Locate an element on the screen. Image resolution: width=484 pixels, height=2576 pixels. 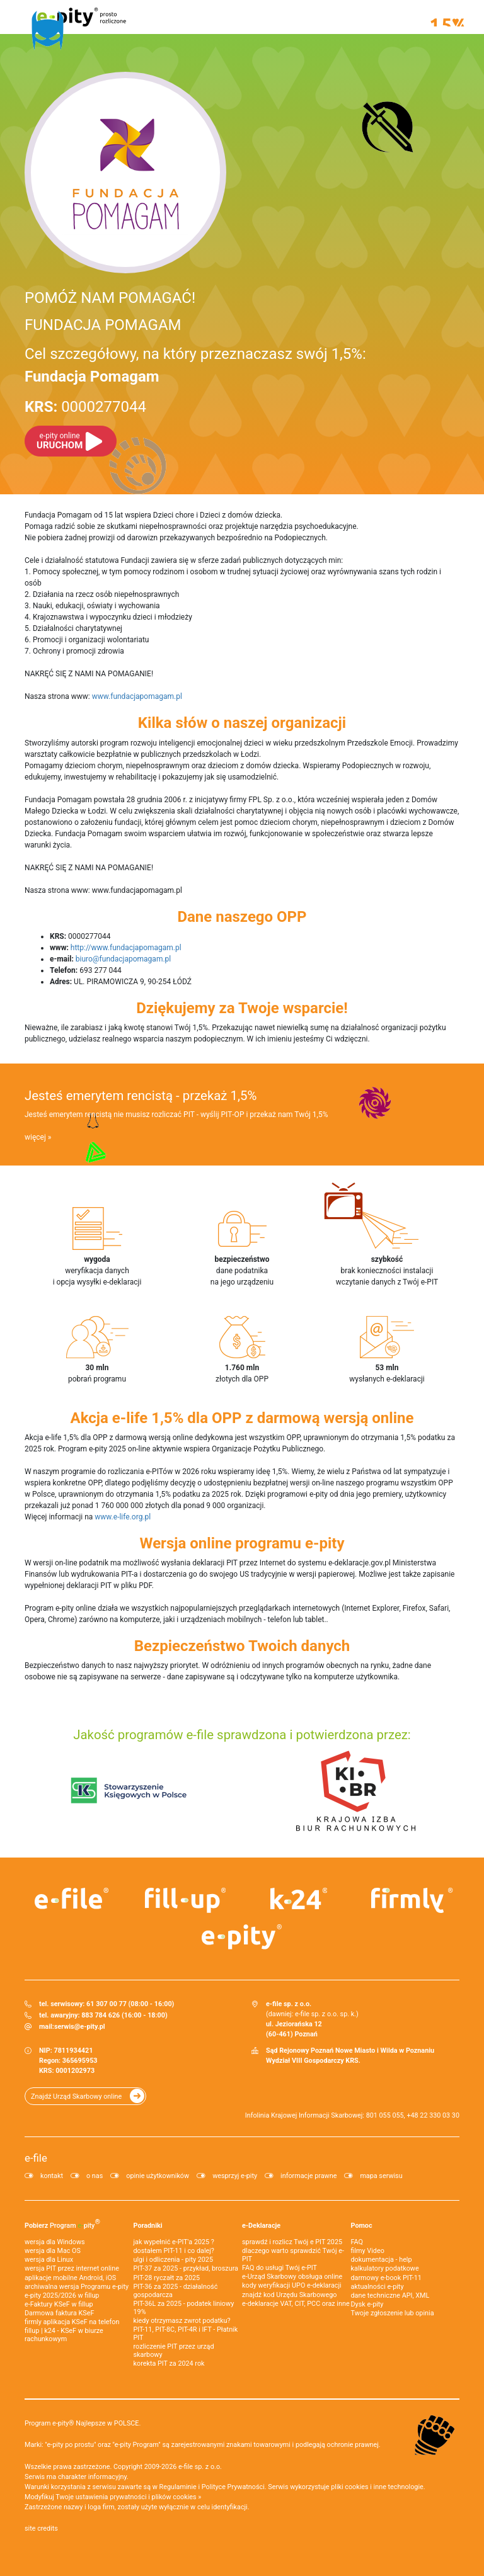
access tv or video streaming features is located at coordinates (343, 1201).